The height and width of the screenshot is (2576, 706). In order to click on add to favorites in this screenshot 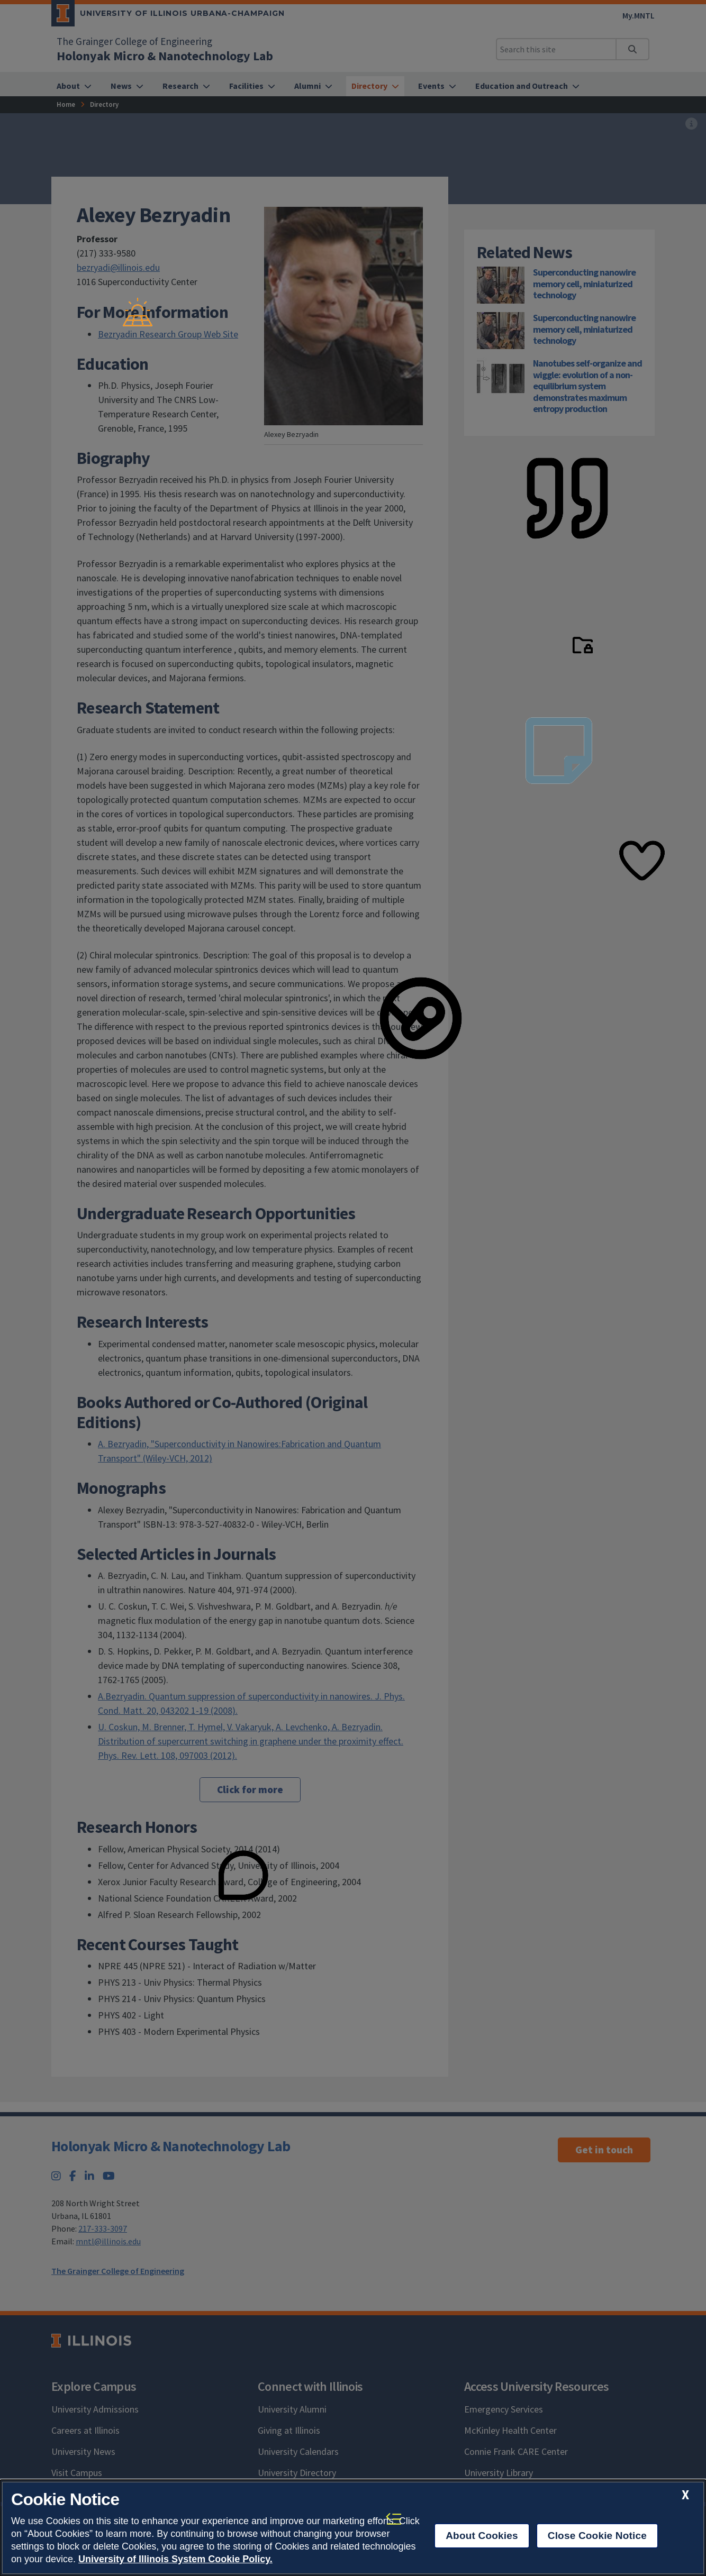, I will do `click(642, 861)`.